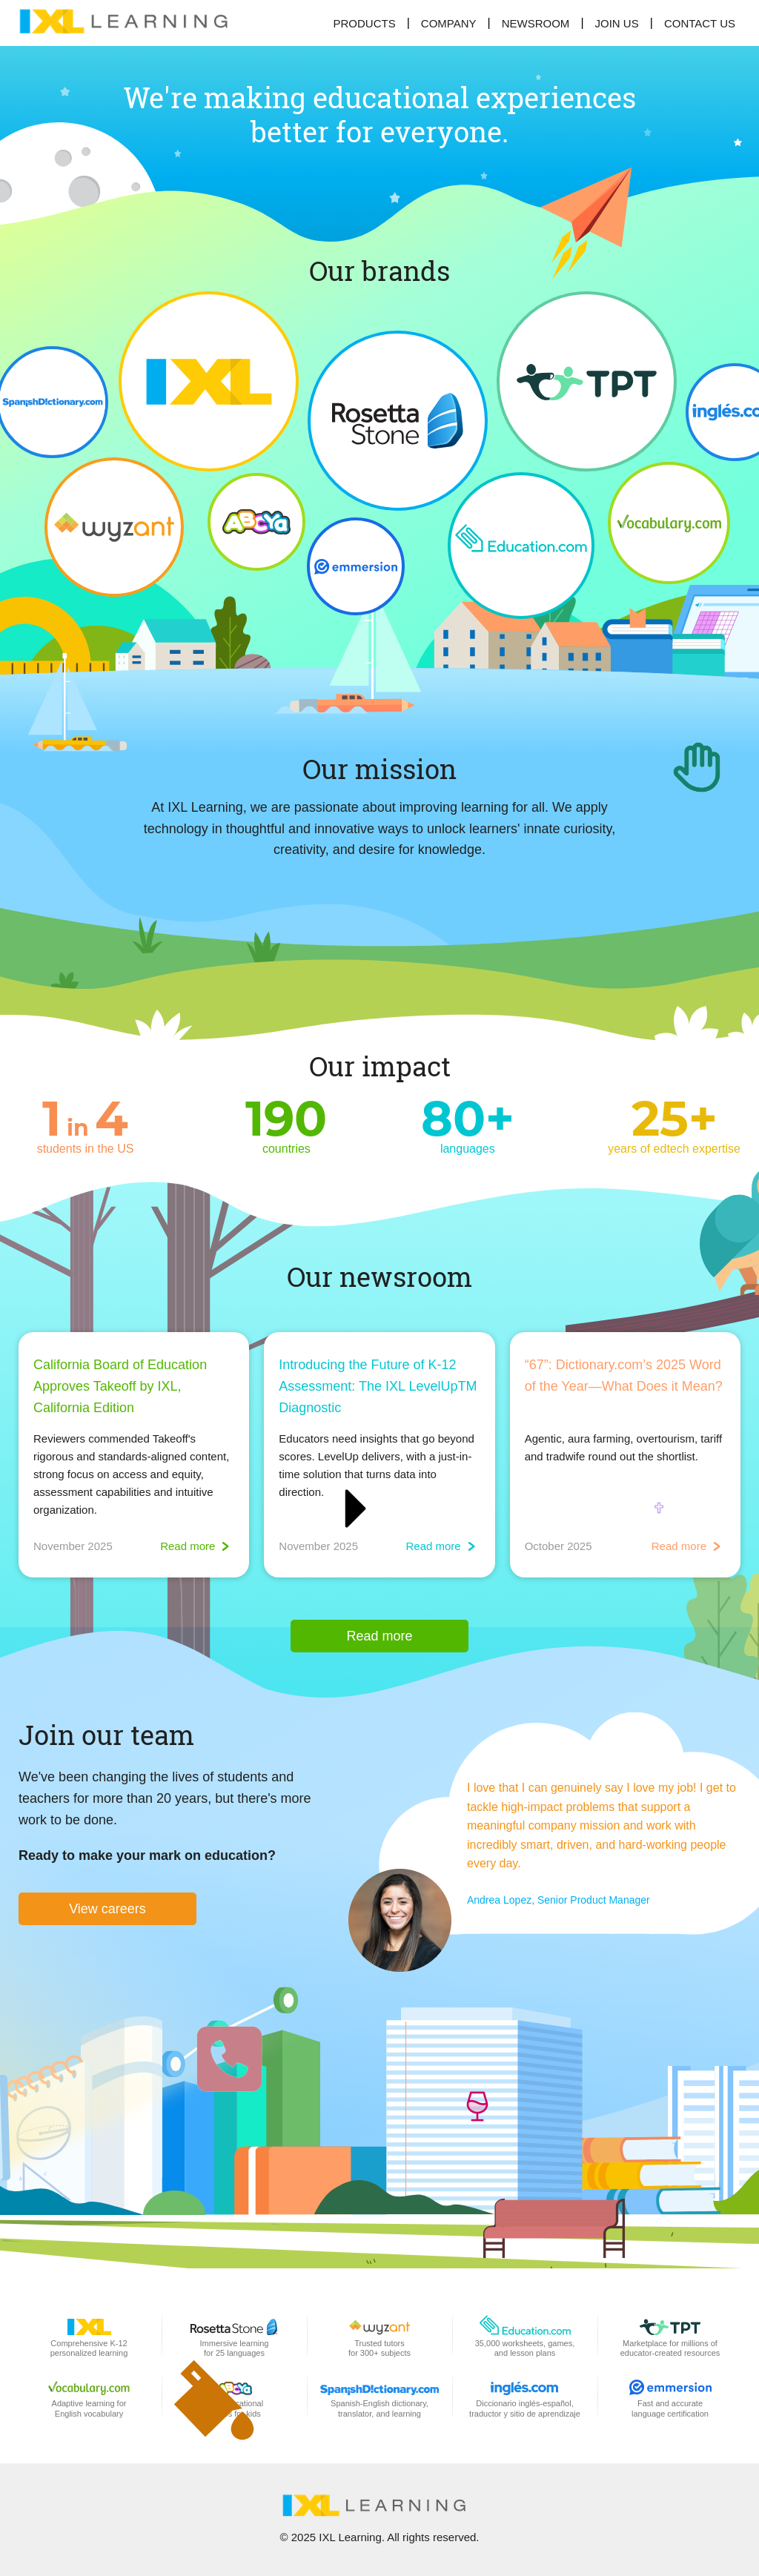 The height and width of the screenshot is (2576, 759). What do you see at coordinates (213, 2400) in the screenshot?
I see `fill an area with color` at bounding box center [213, 2400].